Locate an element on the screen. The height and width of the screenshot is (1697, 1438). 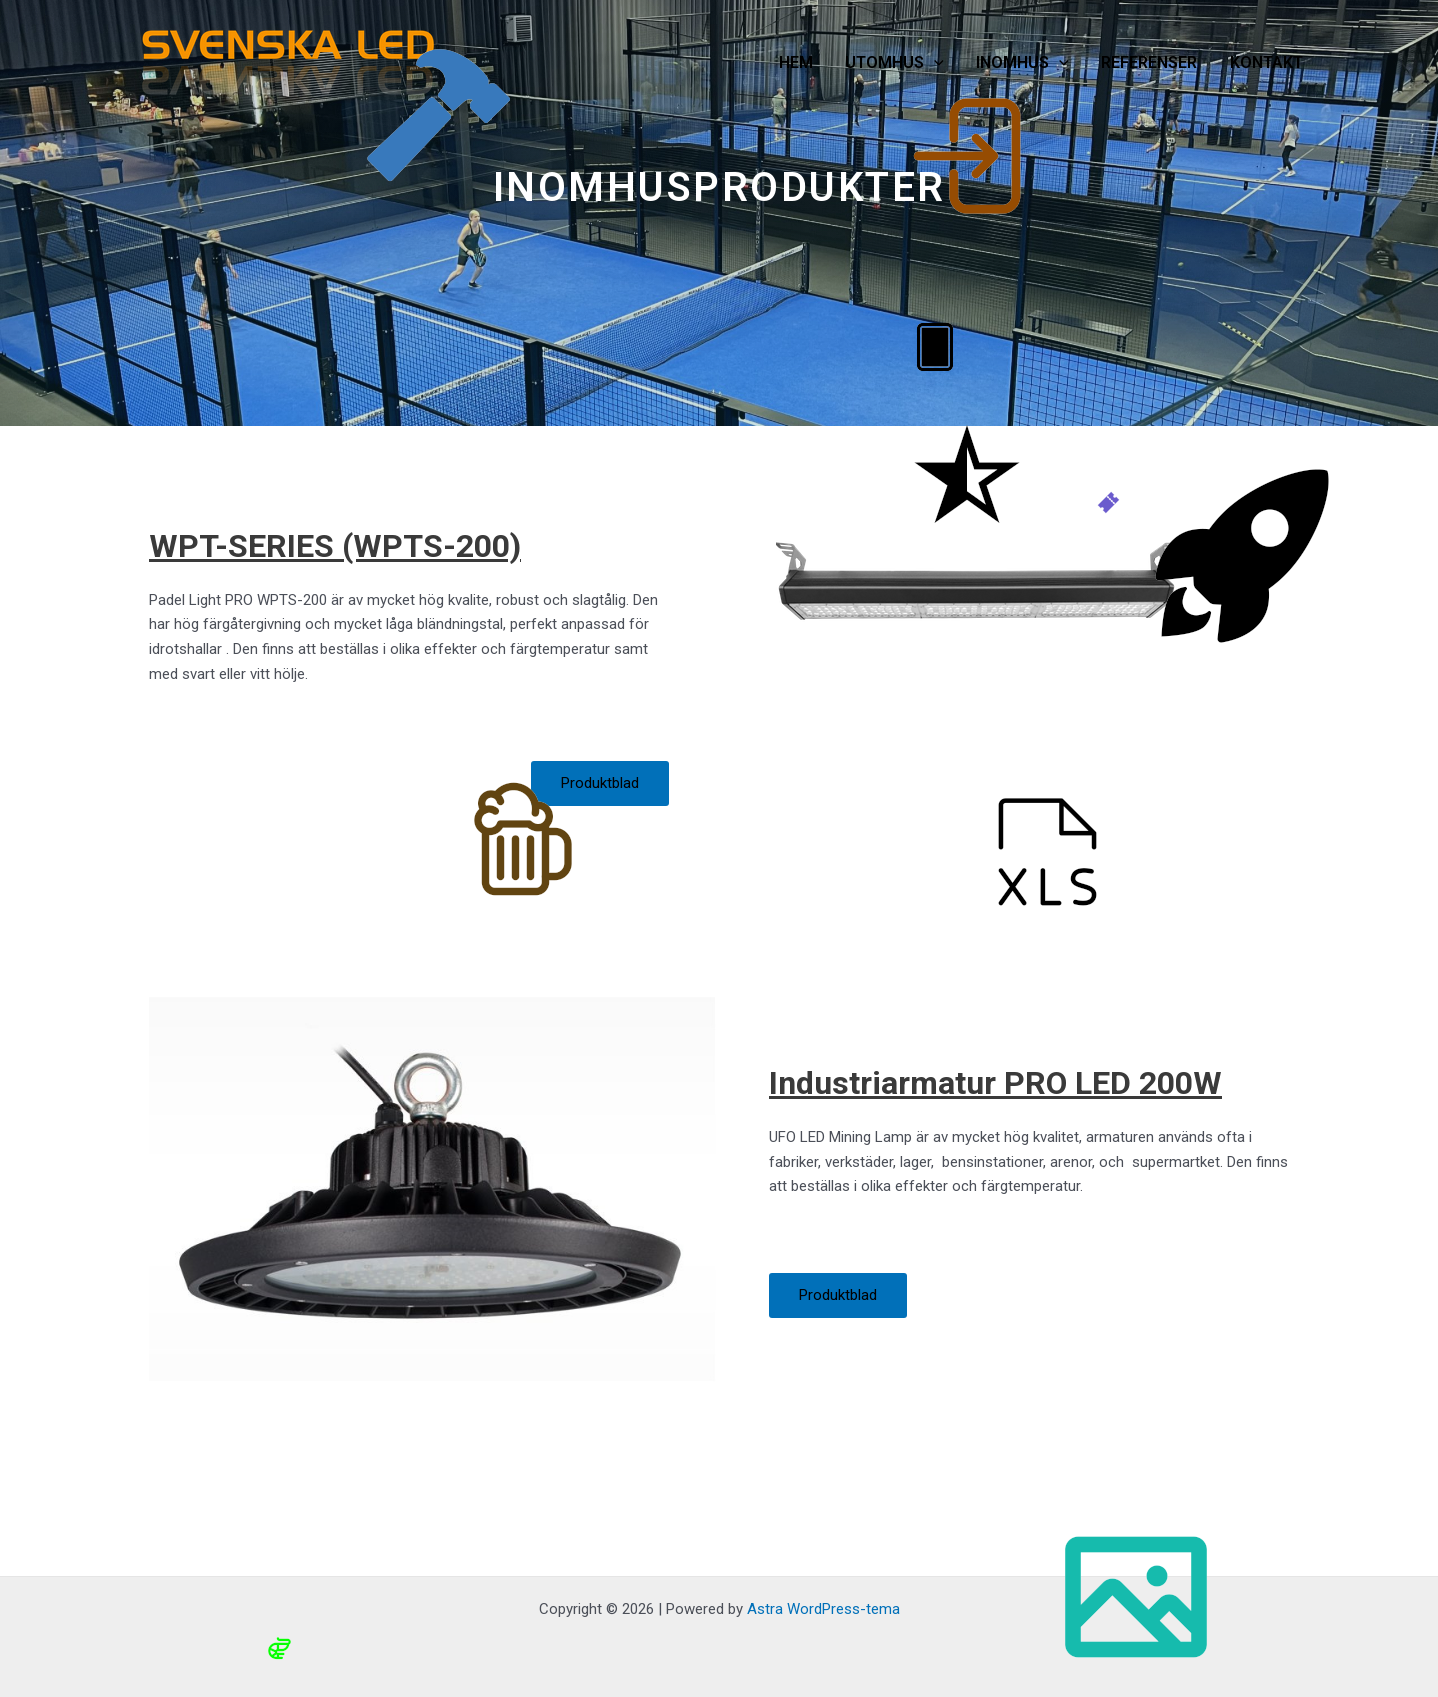
launch or deploy an application is located at coordinates (1242, 556).